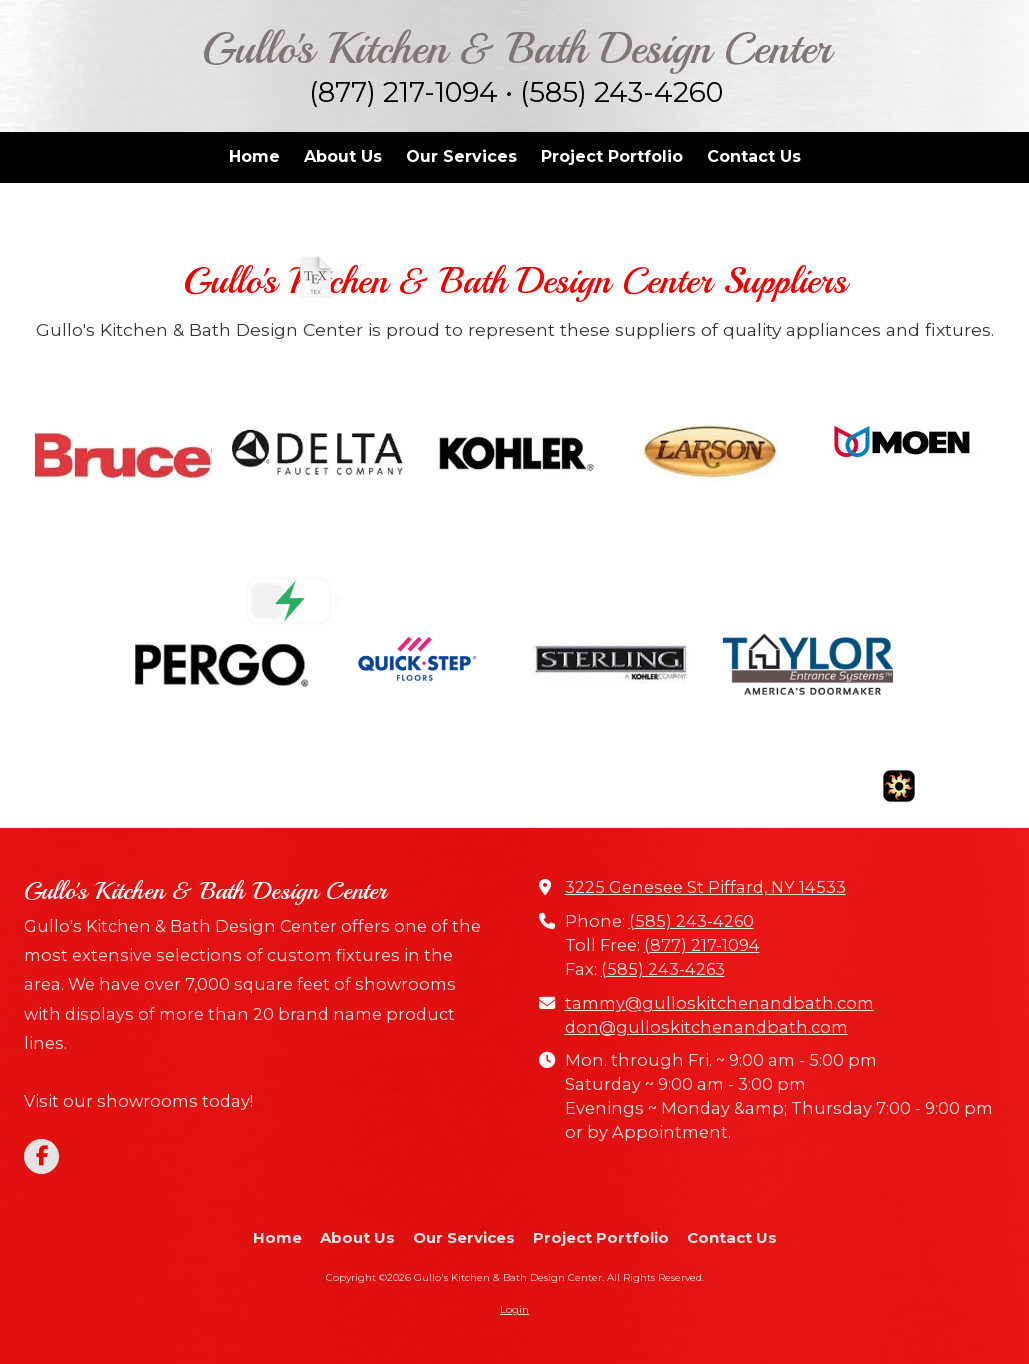 The image size is (1029, 1364). What do you see at coordinates (899, 786) in the screenshot?
I see `launch Hearts of Iron 4 strategy game` at bounding box center [899, 786].